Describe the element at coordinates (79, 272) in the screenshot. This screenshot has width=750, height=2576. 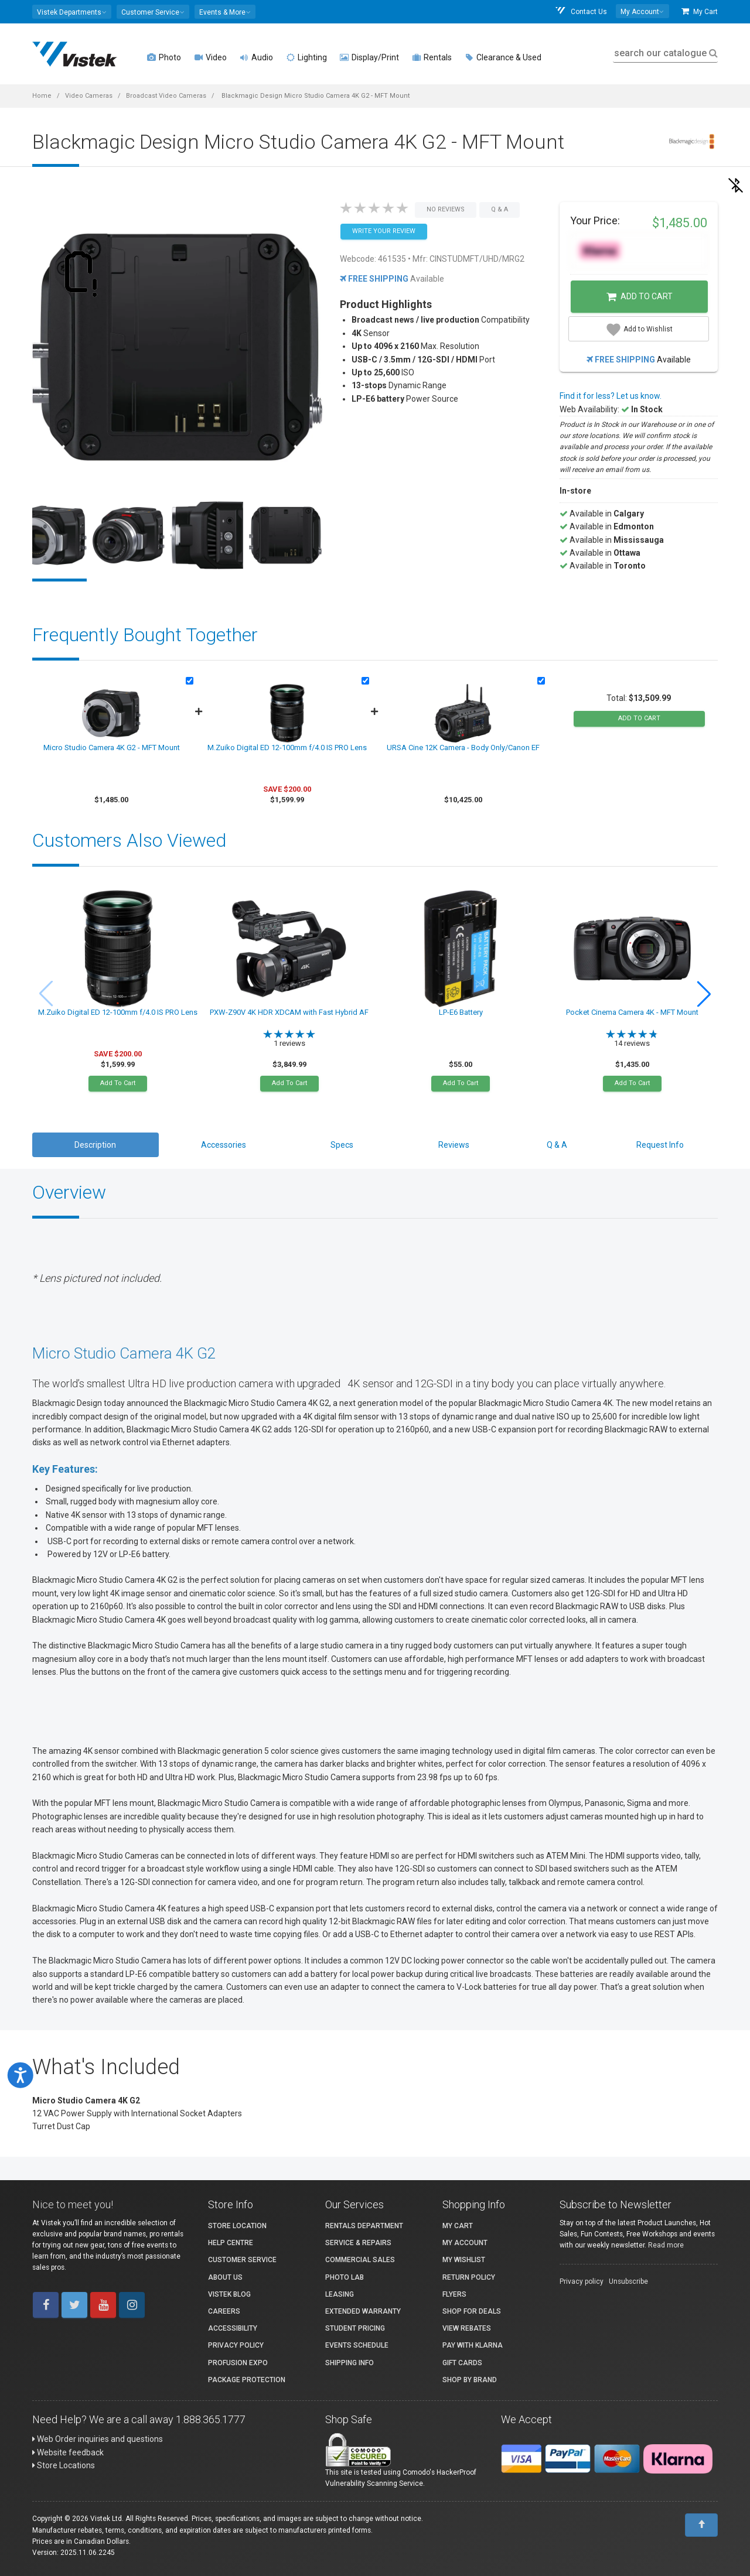
I see `indicates low battery warning` at that location.